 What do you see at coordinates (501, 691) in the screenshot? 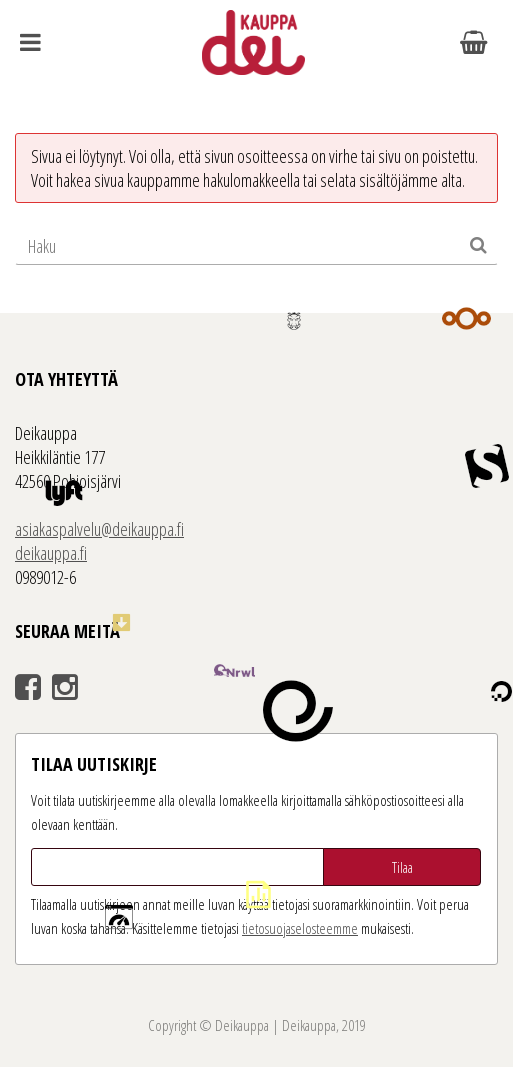
I see `DigitalOcean logo` at bounding box center [501, 691].